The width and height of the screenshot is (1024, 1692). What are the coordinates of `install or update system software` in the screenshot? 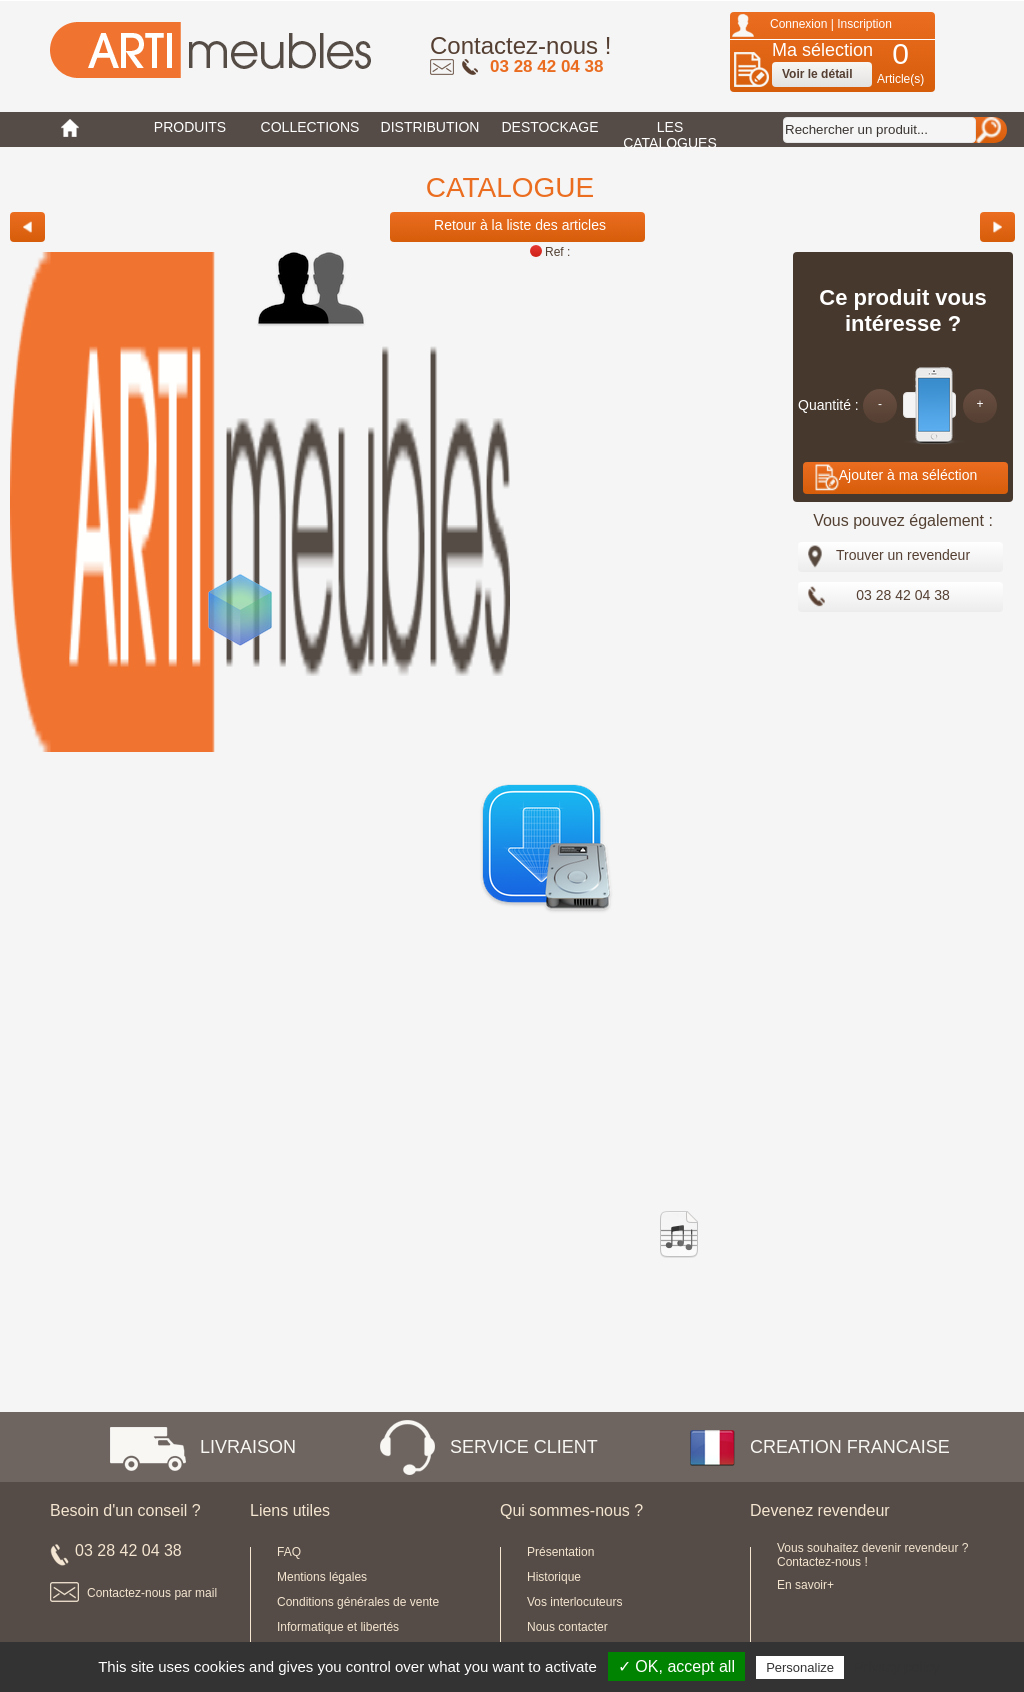 It's located at (541, 843).